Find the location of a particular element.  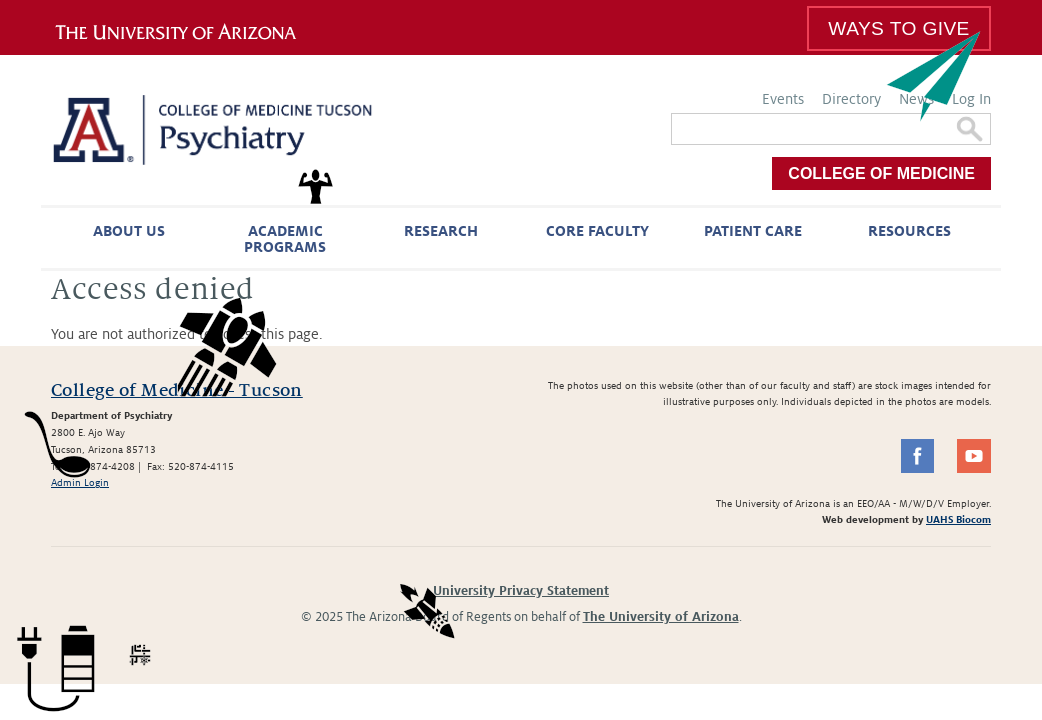

access plumbing or pipe-based puzzle game is located at coordinates (140, 655).